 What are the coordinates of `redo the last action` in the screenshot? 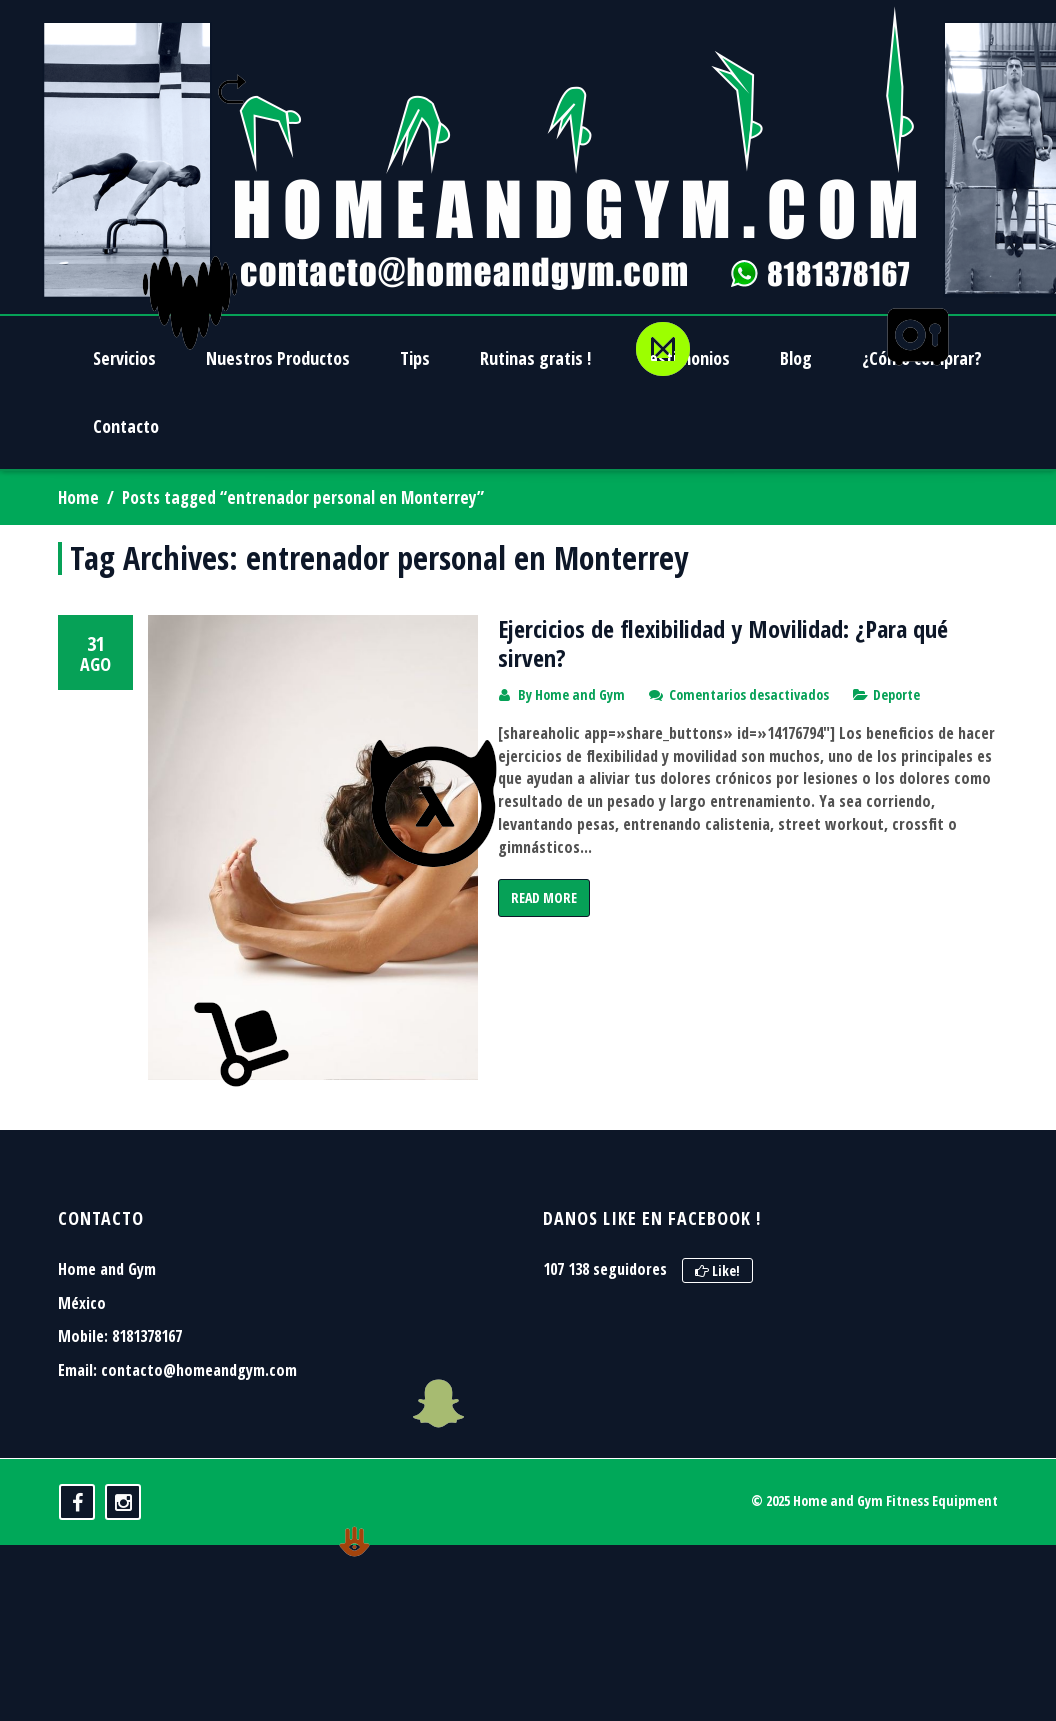 It's located at (231, 90).